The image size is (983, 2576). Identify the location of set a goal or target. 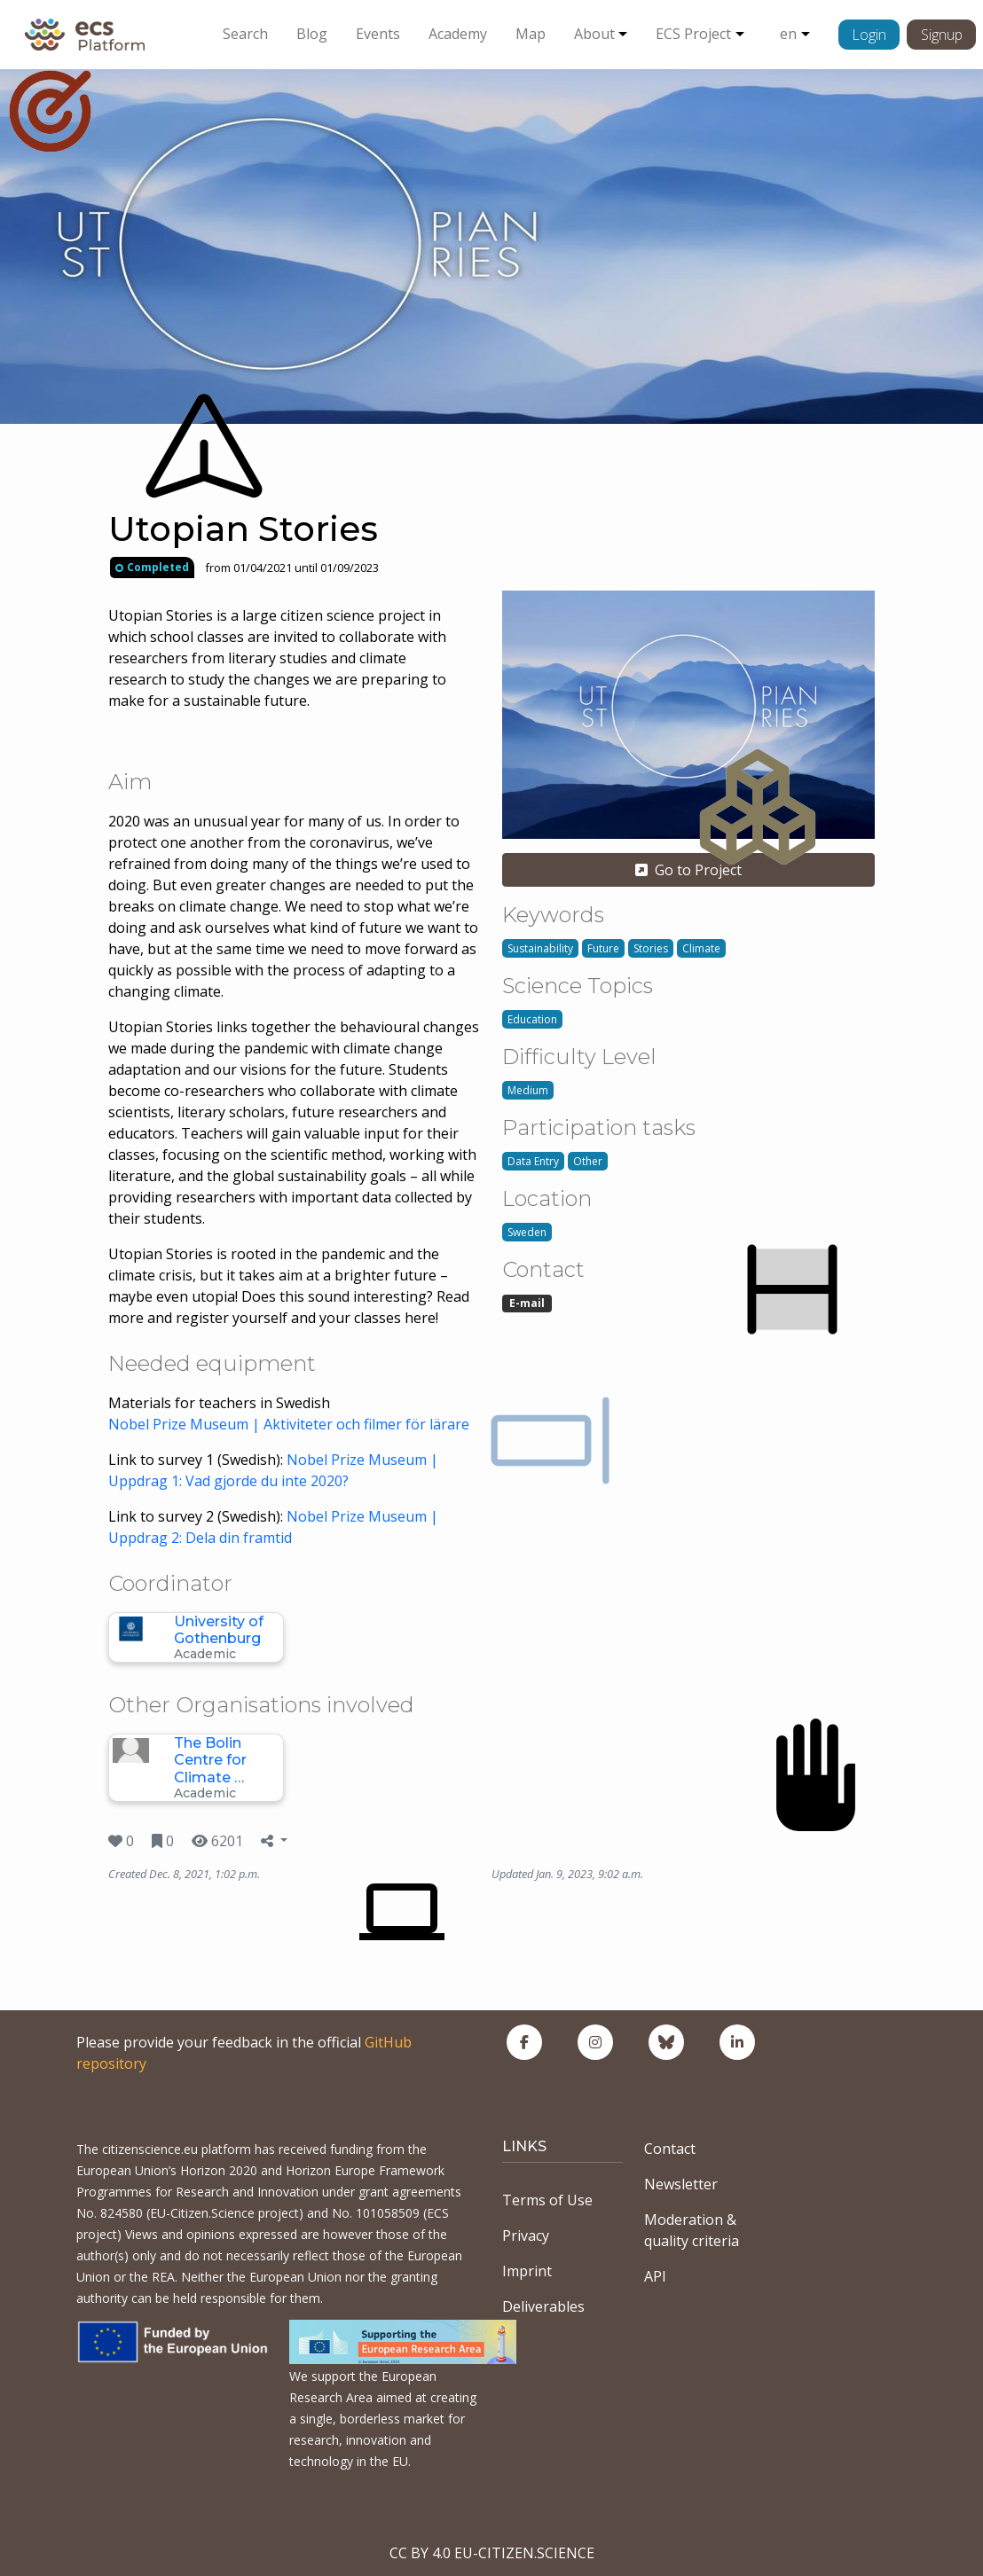
(50, 111).